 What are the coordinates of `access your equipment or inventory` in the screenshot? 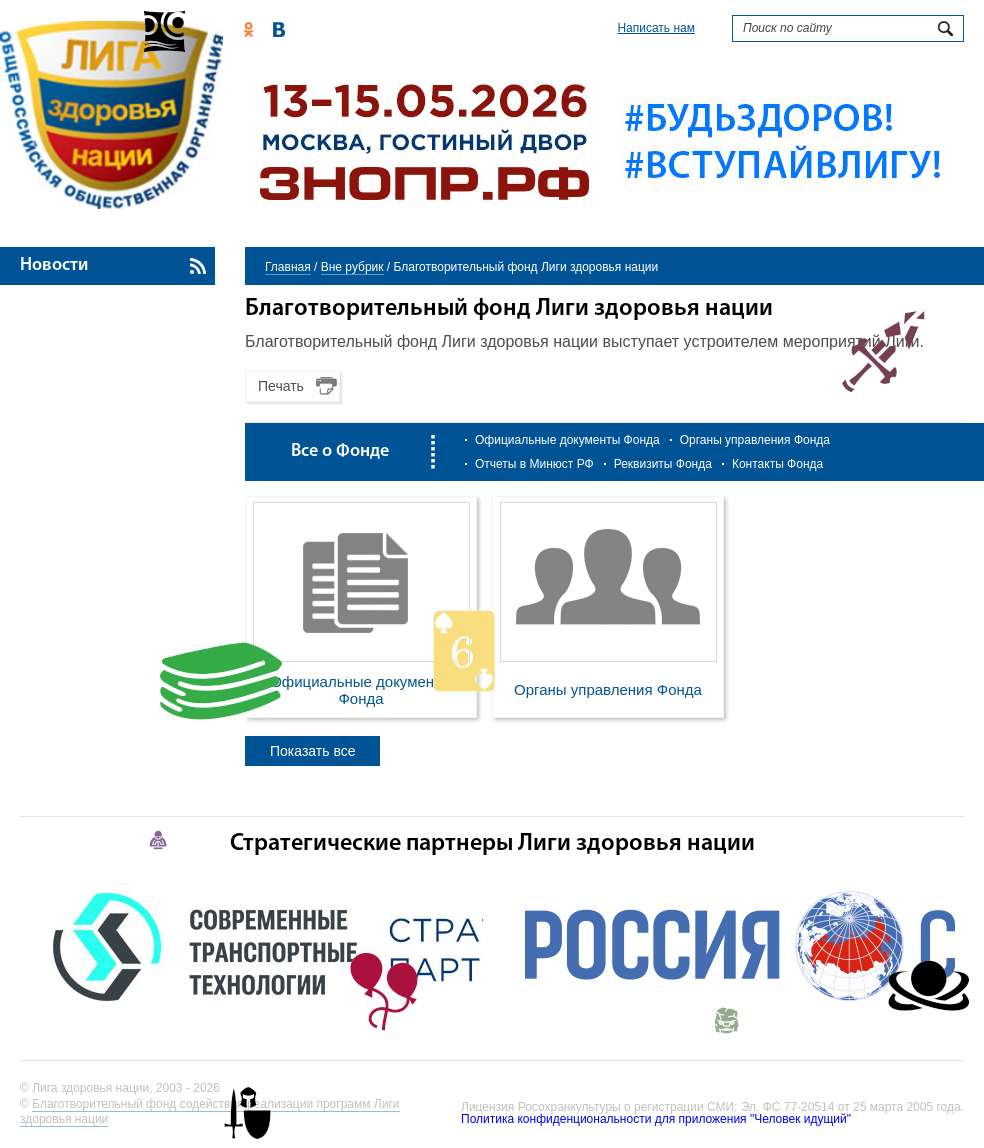 It's located at (247, 1113).